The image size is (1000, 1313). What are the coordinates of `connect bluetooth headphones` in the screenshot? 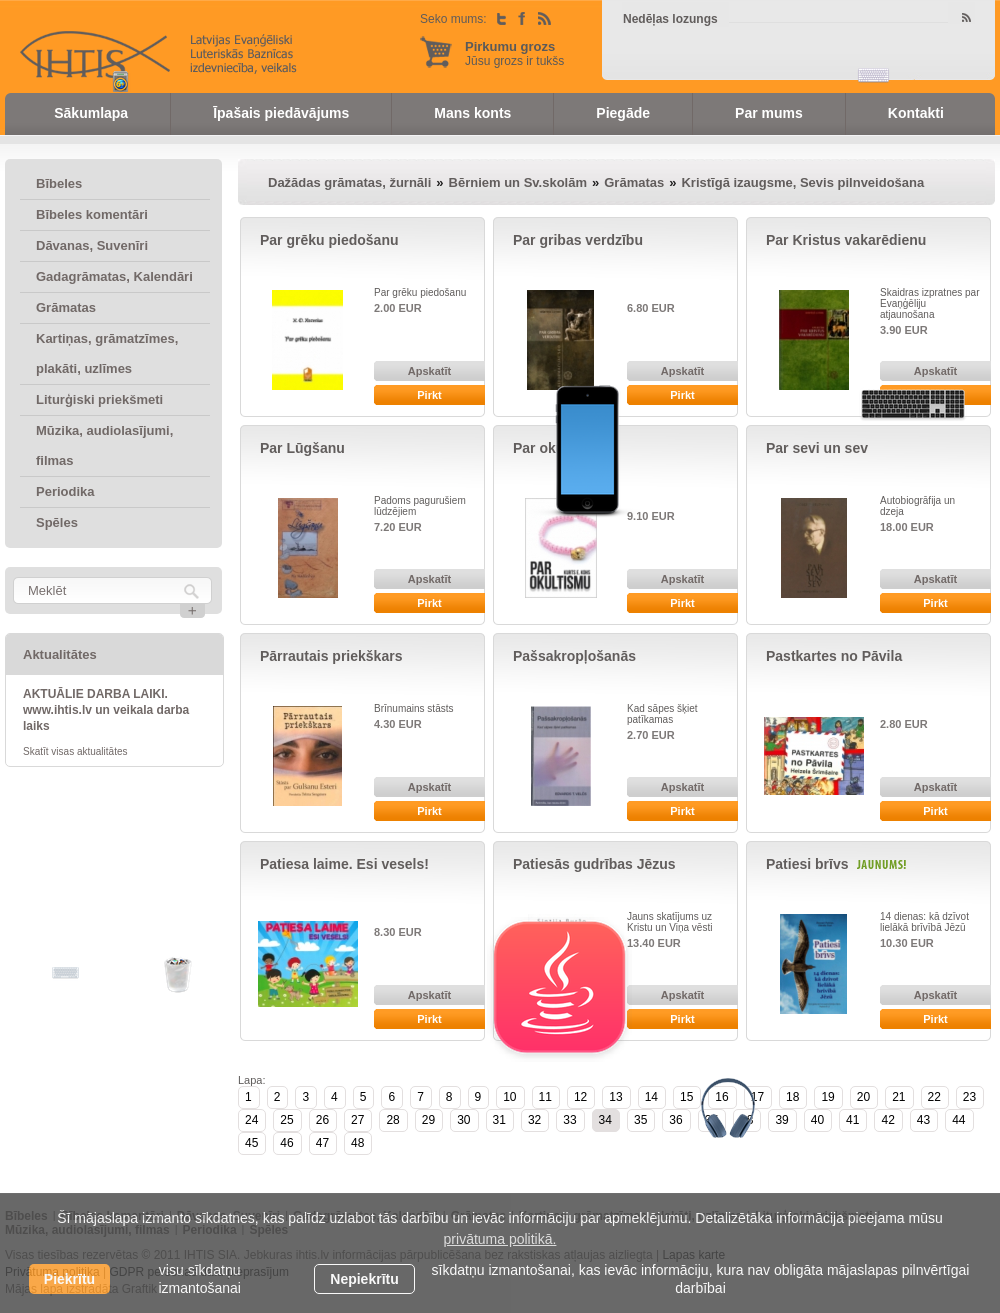 It's located at (728, 1108).